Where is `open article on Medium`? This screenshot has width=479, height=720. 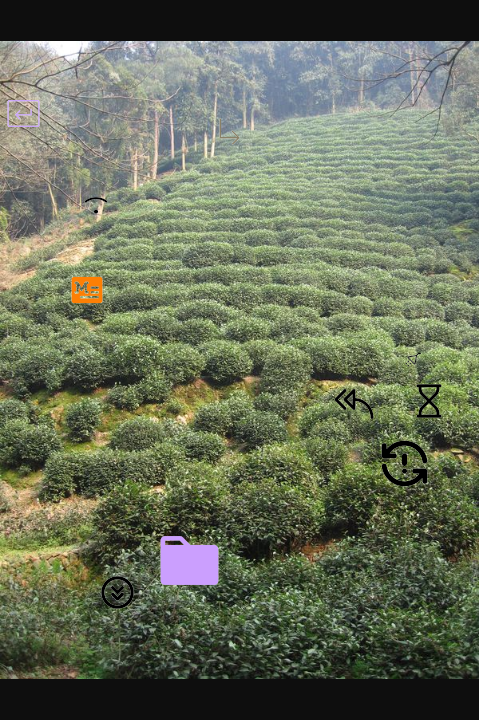
open article on Medium is located at coordinates (87, 290).